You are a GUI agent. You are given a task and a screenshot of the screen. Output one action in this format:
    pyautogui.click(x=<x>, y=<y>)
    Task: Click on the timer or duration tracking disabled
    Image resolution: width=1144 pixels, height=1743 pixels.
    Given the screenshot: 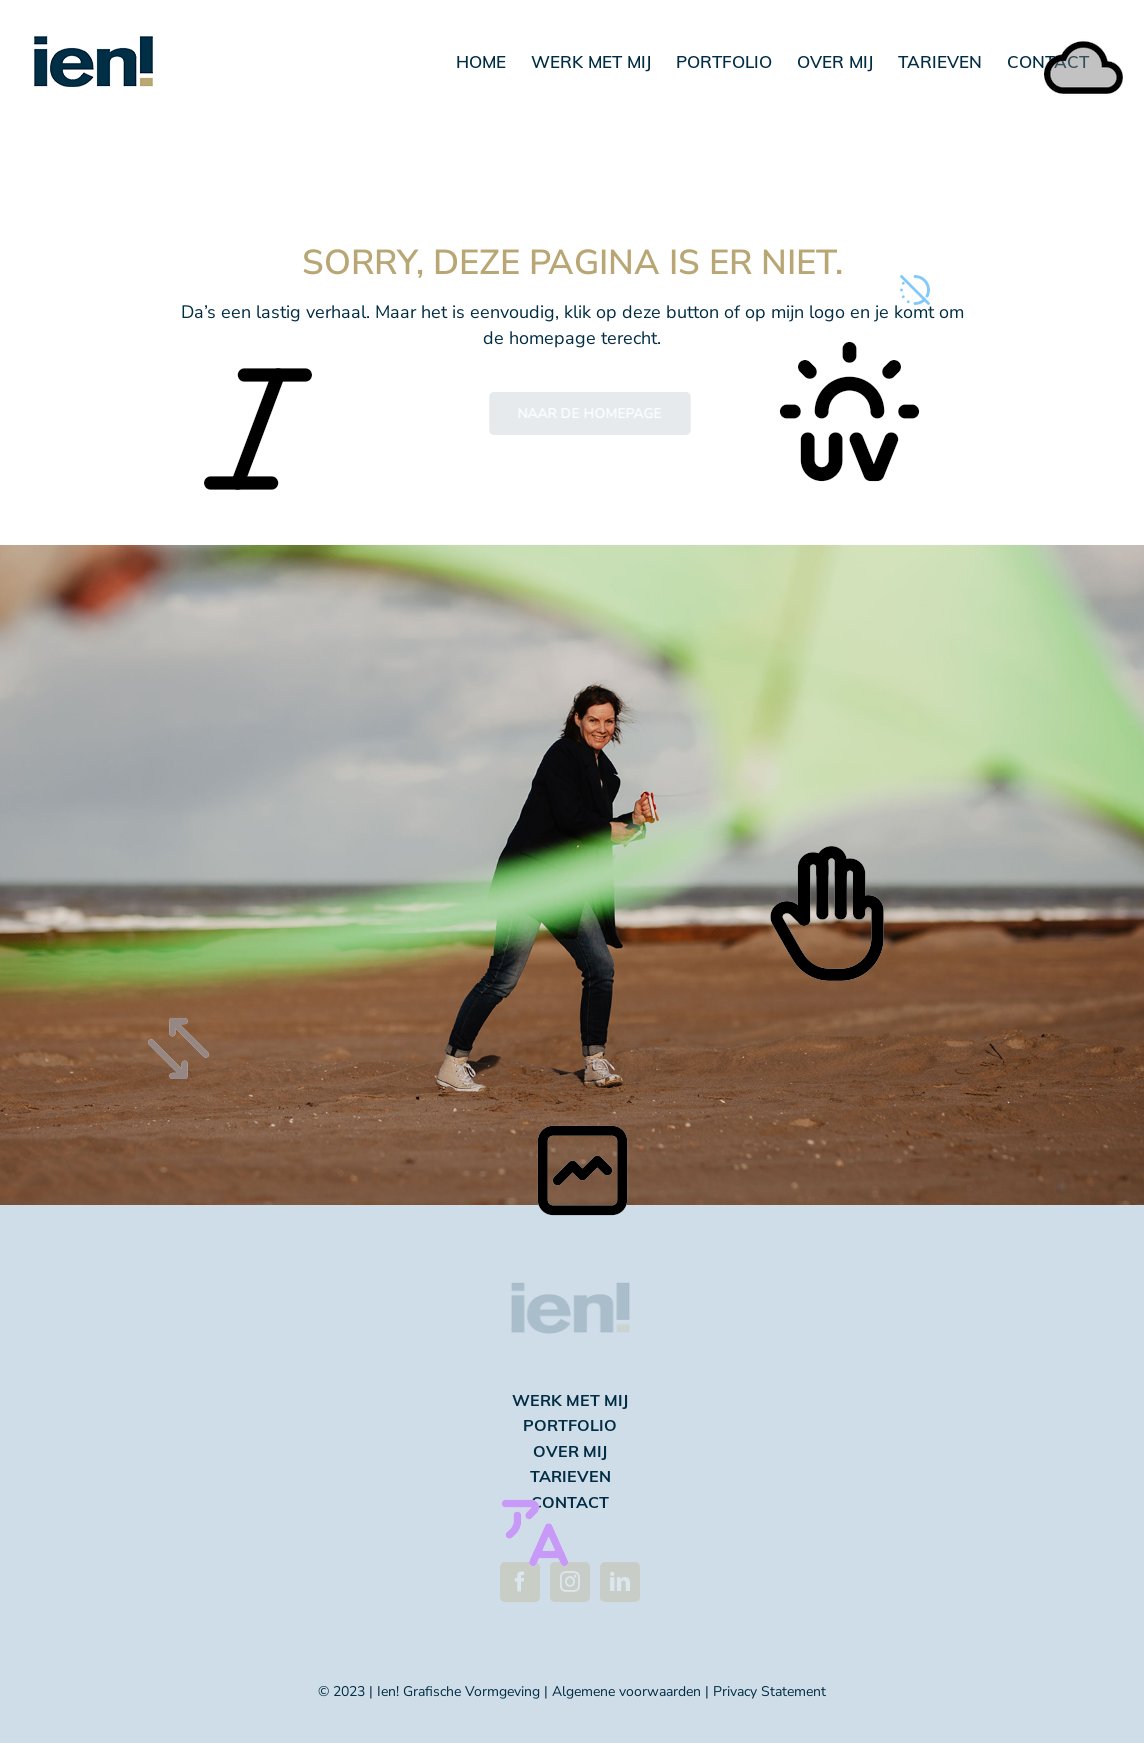 What is the action you would take?
    pyautogui.click(x=915, y=290)
    